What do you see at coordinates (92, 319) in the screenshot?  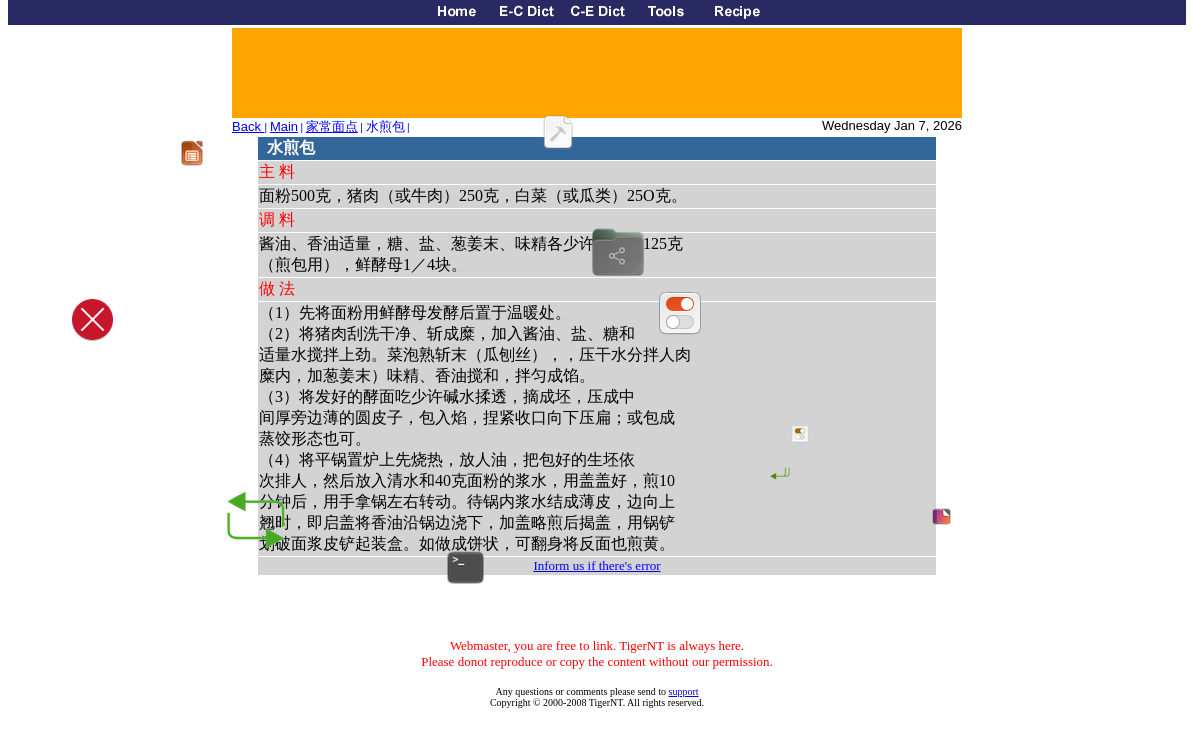 I see `indicates a file or content that cannot be read` at bounding box center [92, 319].